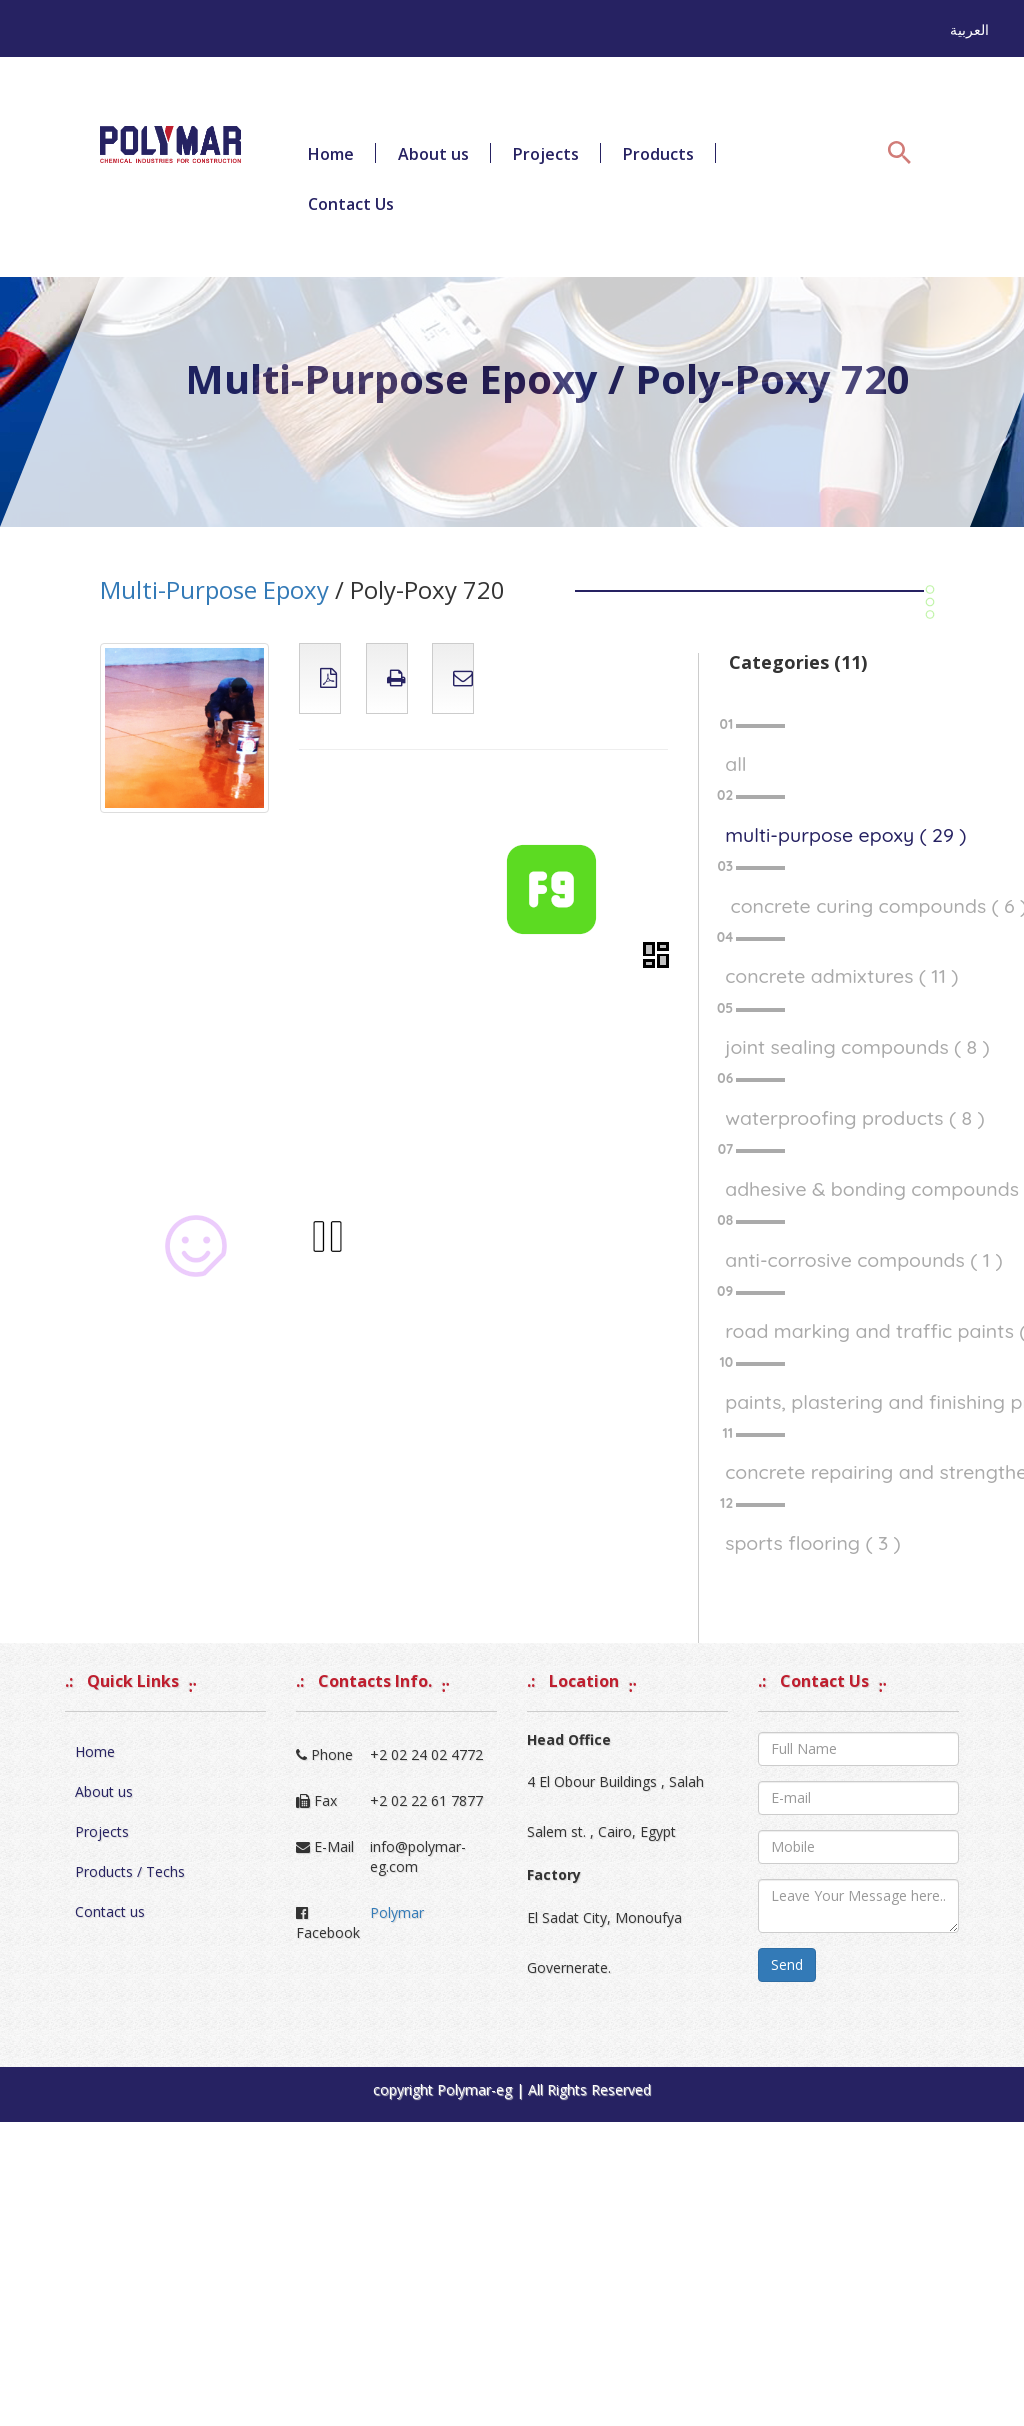 This screenshot has width=1024, height=2426. I want to click on keyboard shortcut indicator for F9 function key, so click(551, 889).